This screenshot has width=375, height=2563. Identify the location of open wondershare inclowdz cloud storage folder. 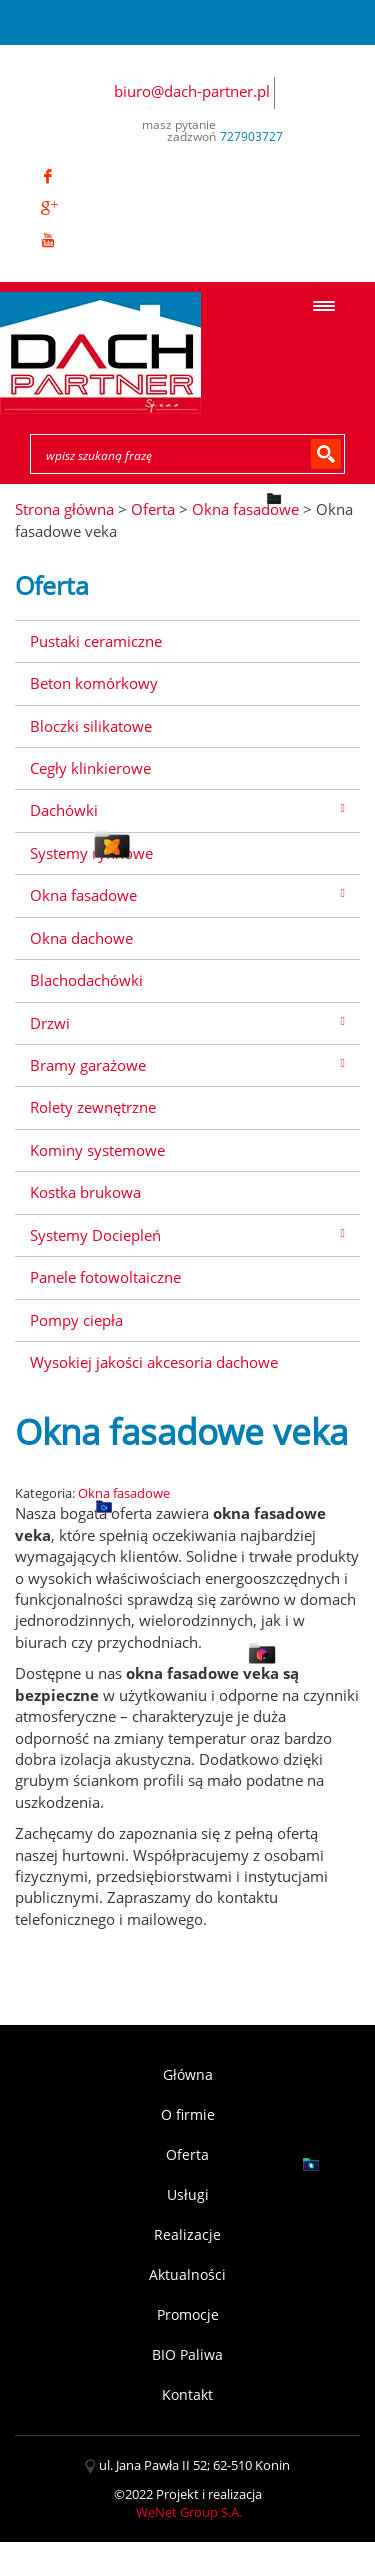
(104, 1507).